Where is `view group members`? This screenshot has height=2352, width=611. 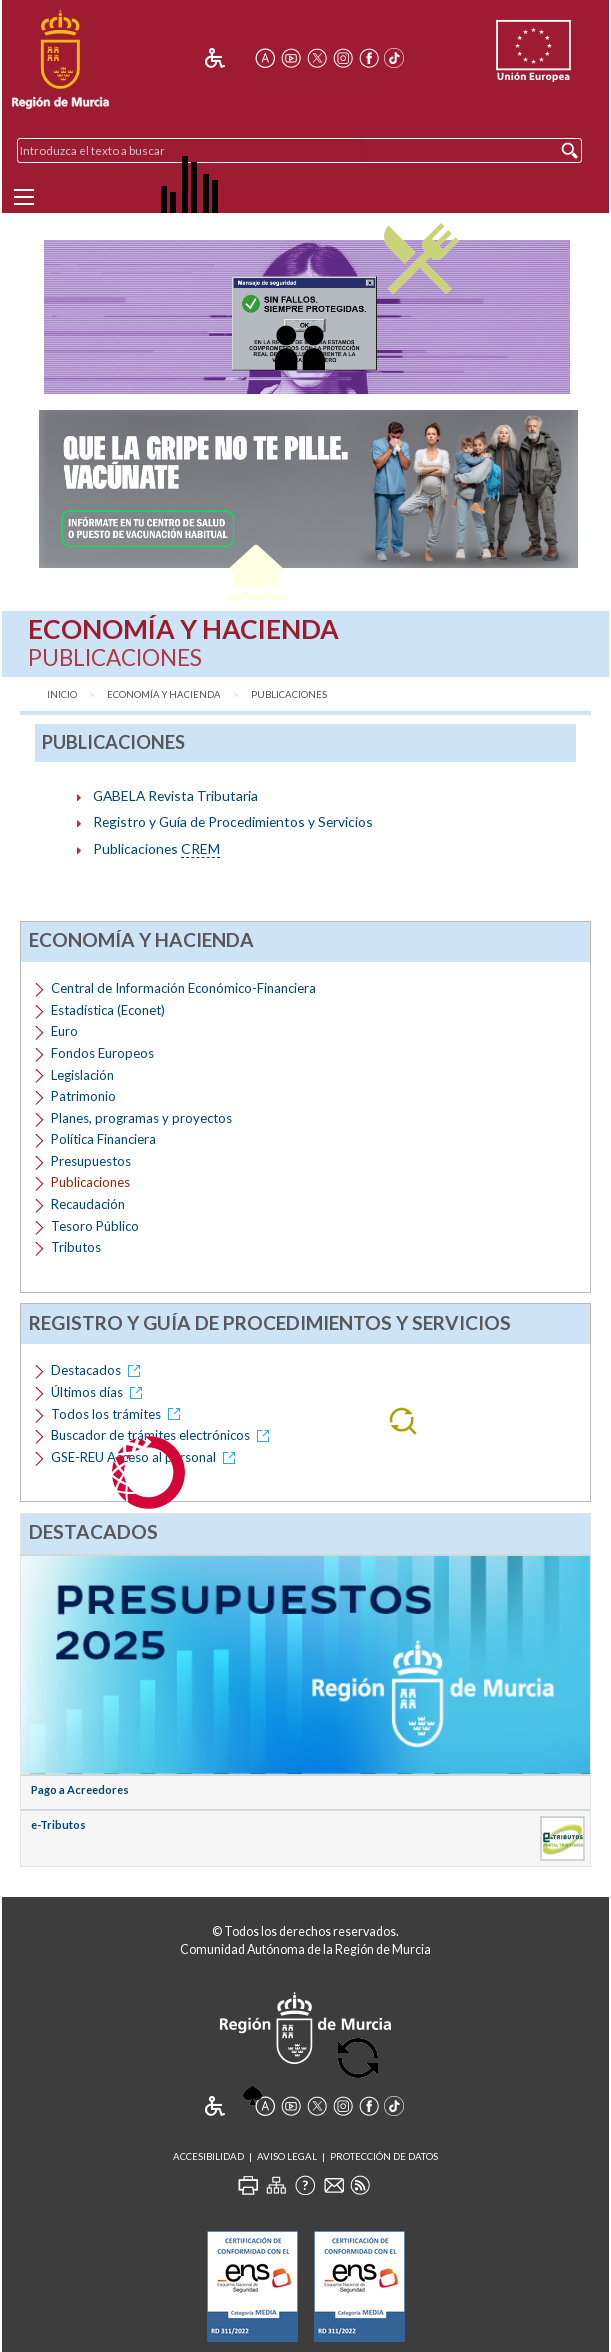 view group members is located at coordinates (300, 348).